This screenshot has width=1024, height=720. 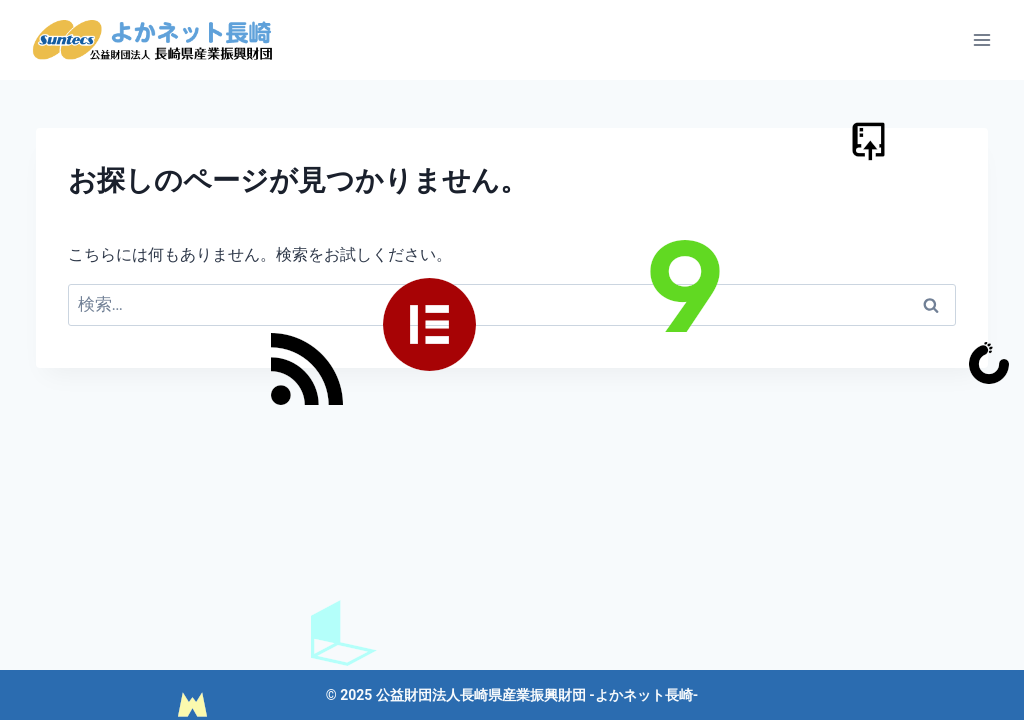 What do you see at coordinates (307, 369) in the screenshot?
I see `subscribe to RSS feed` at bounding box center [307, 369].